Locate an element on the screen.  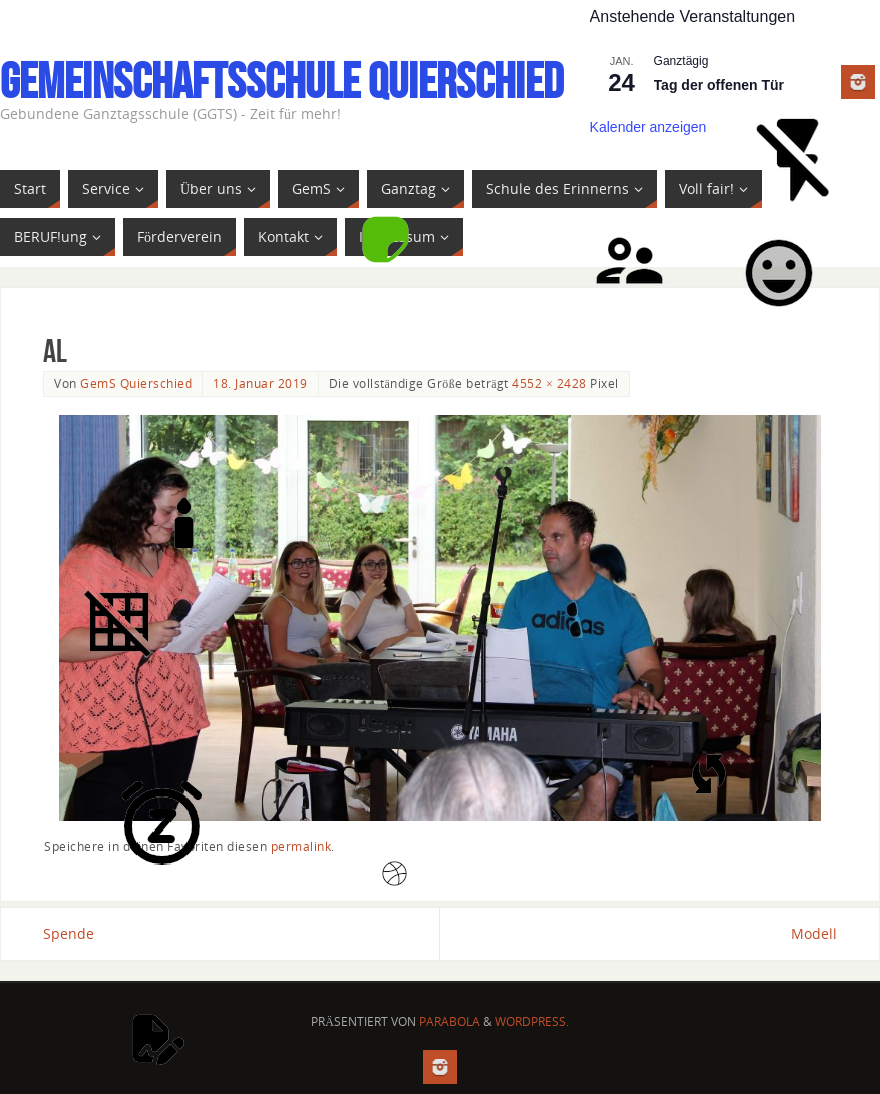
initiate wifi protected setup (WPS) connection is located at coordinates (709, 774).